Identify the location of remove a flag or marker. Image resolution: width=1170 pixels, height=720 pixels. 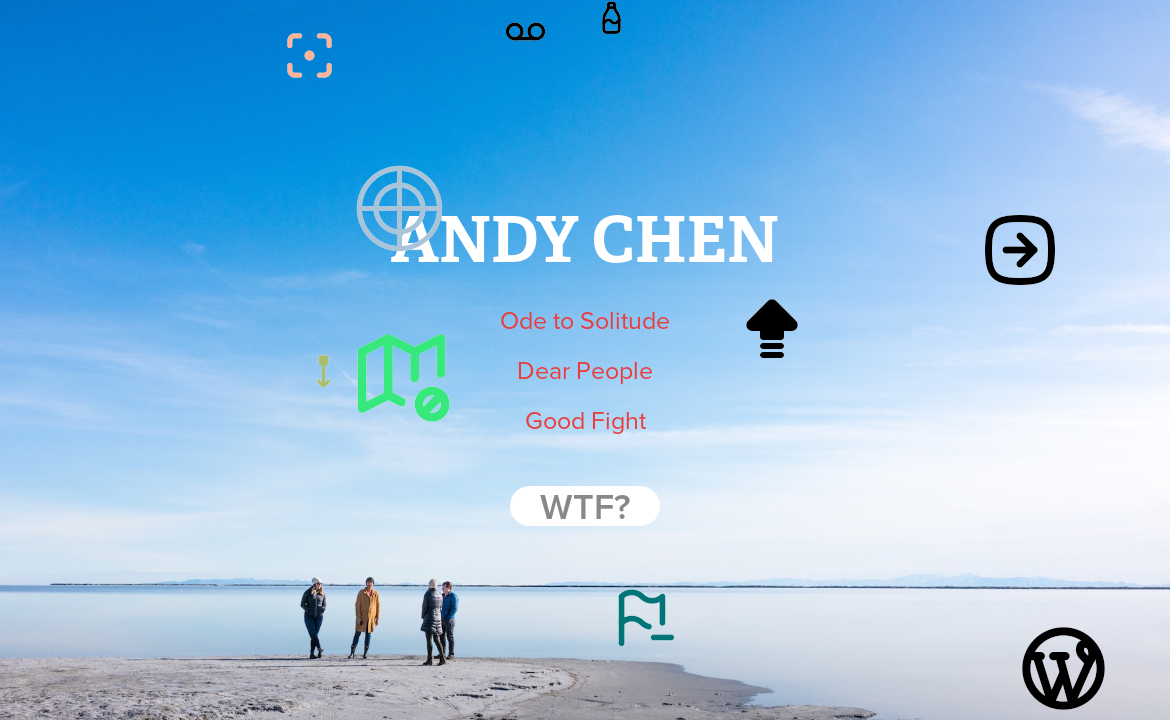
(642, 617).